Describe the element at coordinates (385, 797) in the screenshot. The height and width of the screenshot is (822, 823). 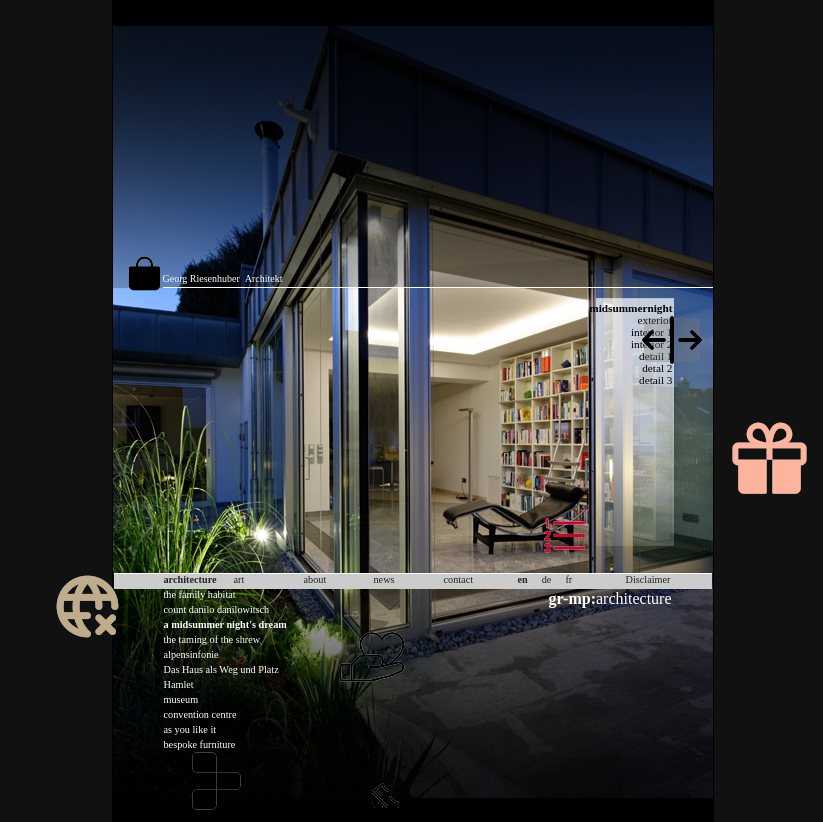
I see `start a running or fitness activity` at that location.